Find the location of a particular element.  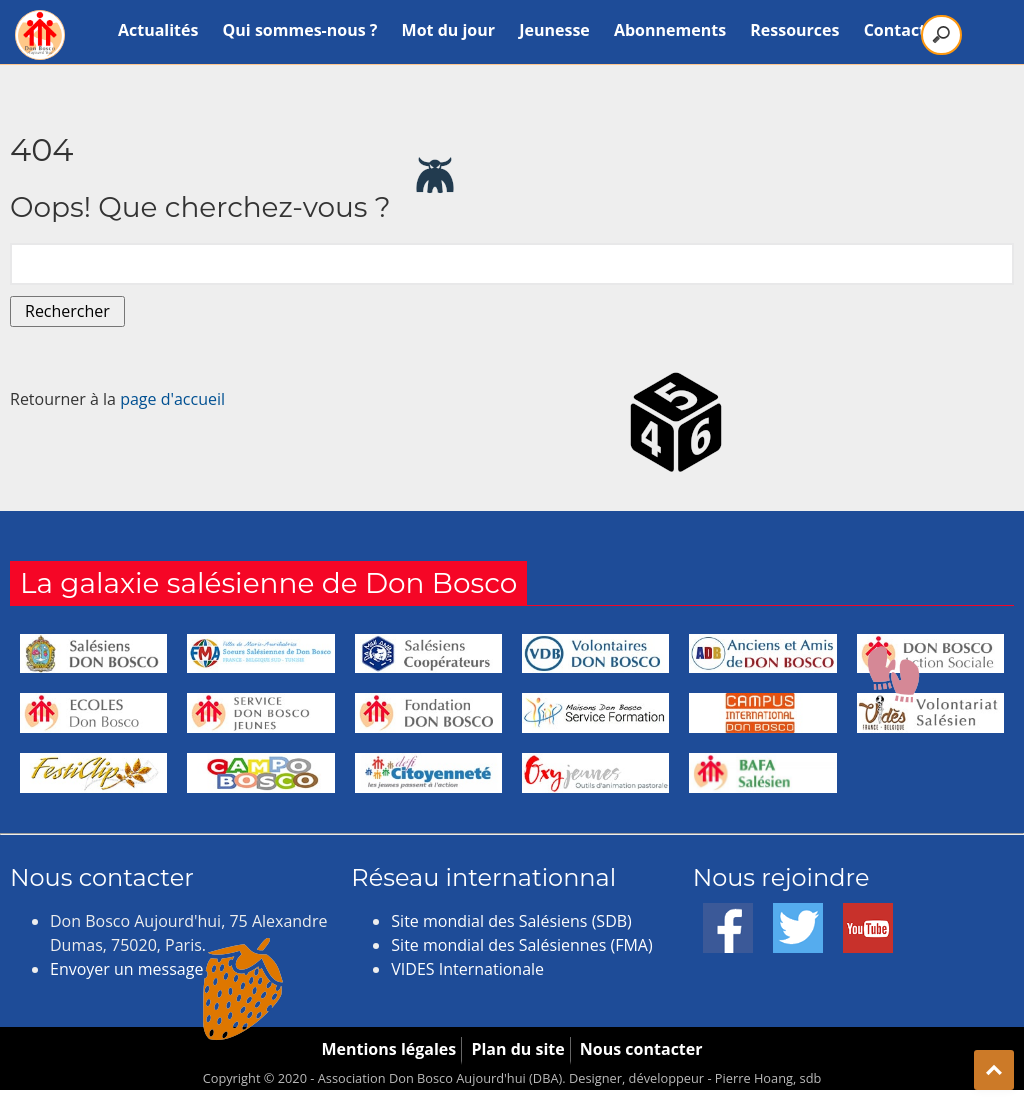

select strawberry flavor or ingredient is located at coordinates (243, 989).